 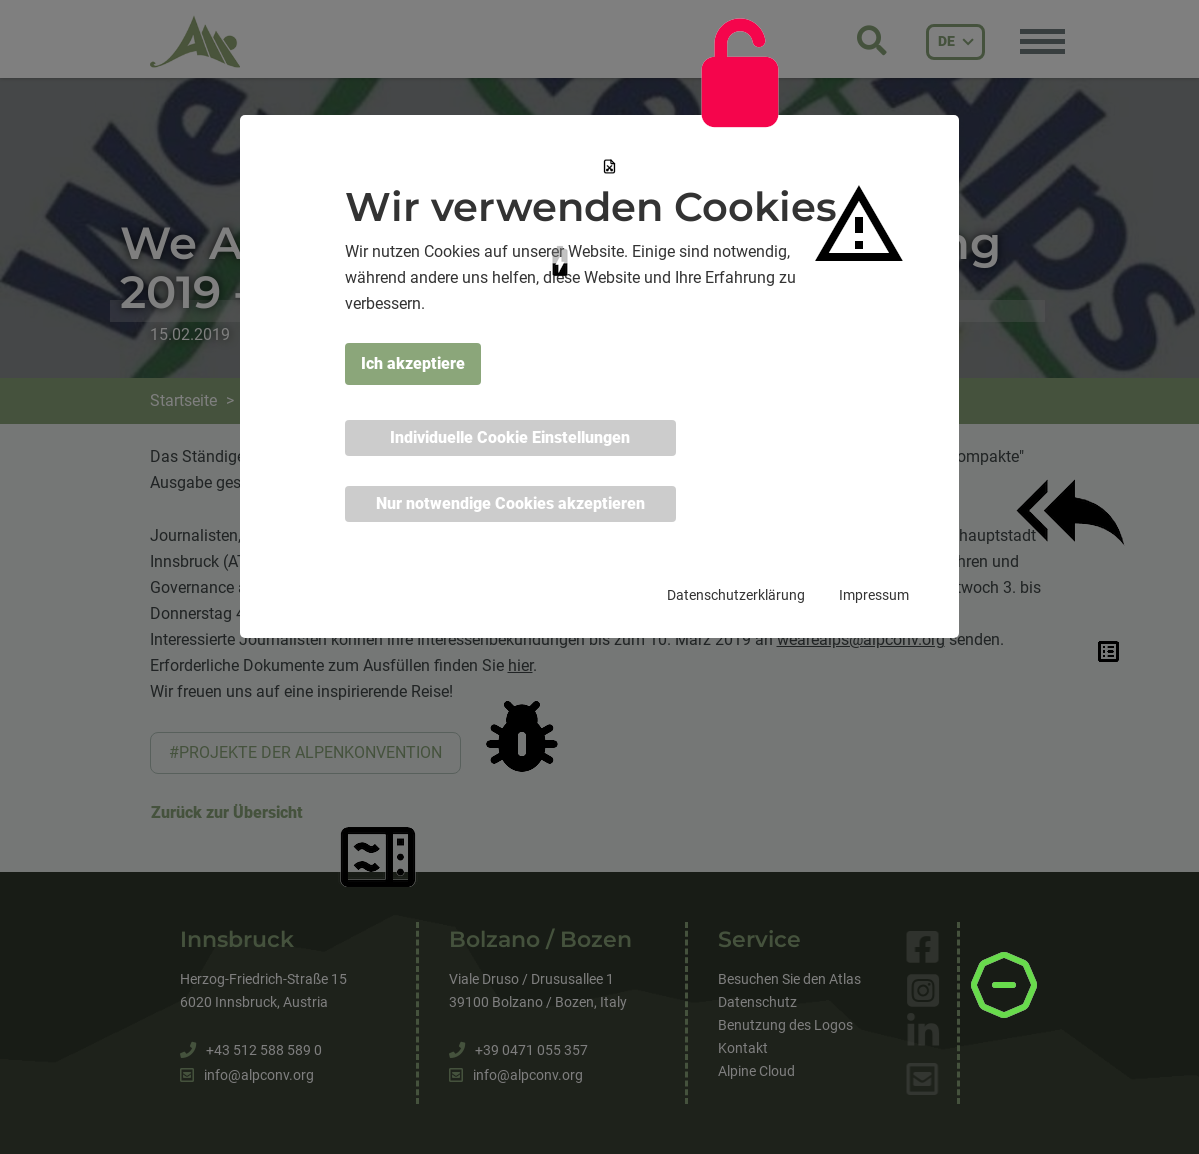 I want to click on view list details or items, so click(x=1108, y=651).